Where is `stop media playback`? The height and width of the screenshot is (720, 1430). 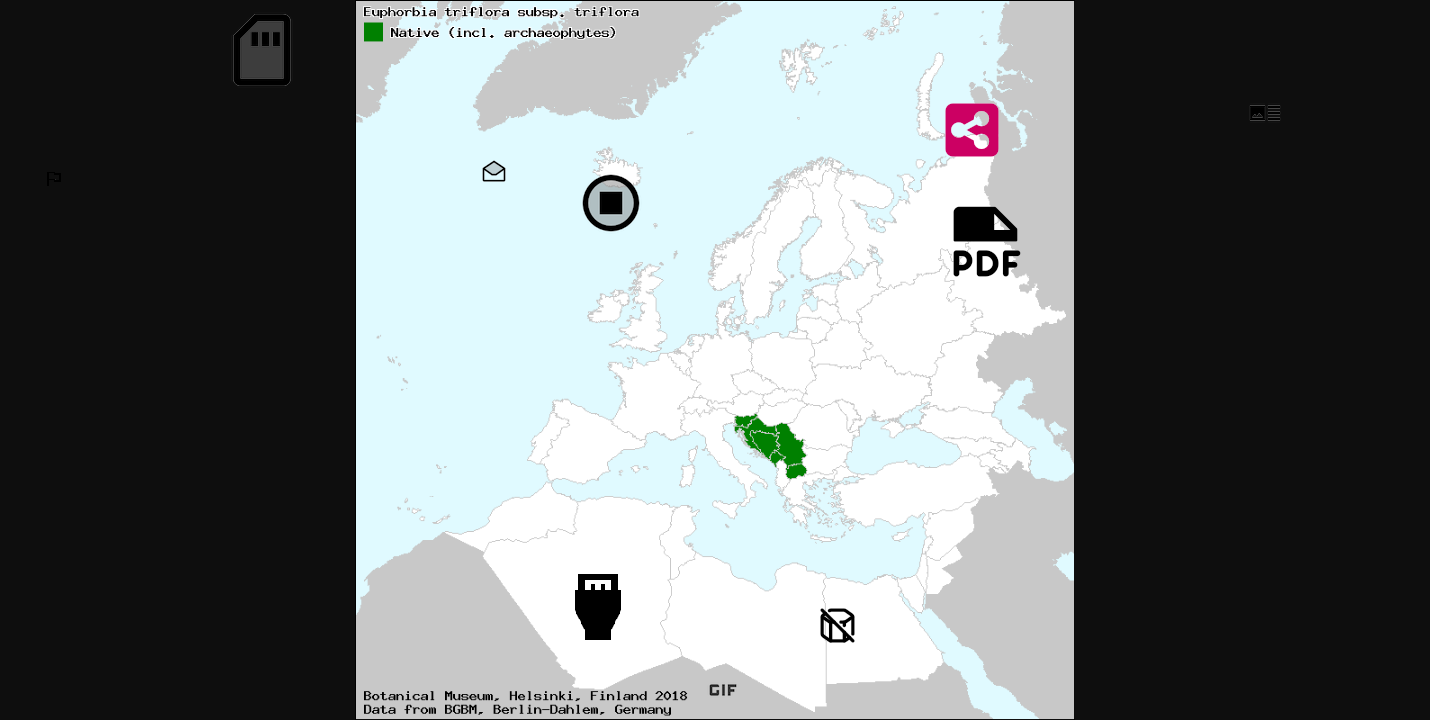
stop media playback is located at coordinates (611, 203).